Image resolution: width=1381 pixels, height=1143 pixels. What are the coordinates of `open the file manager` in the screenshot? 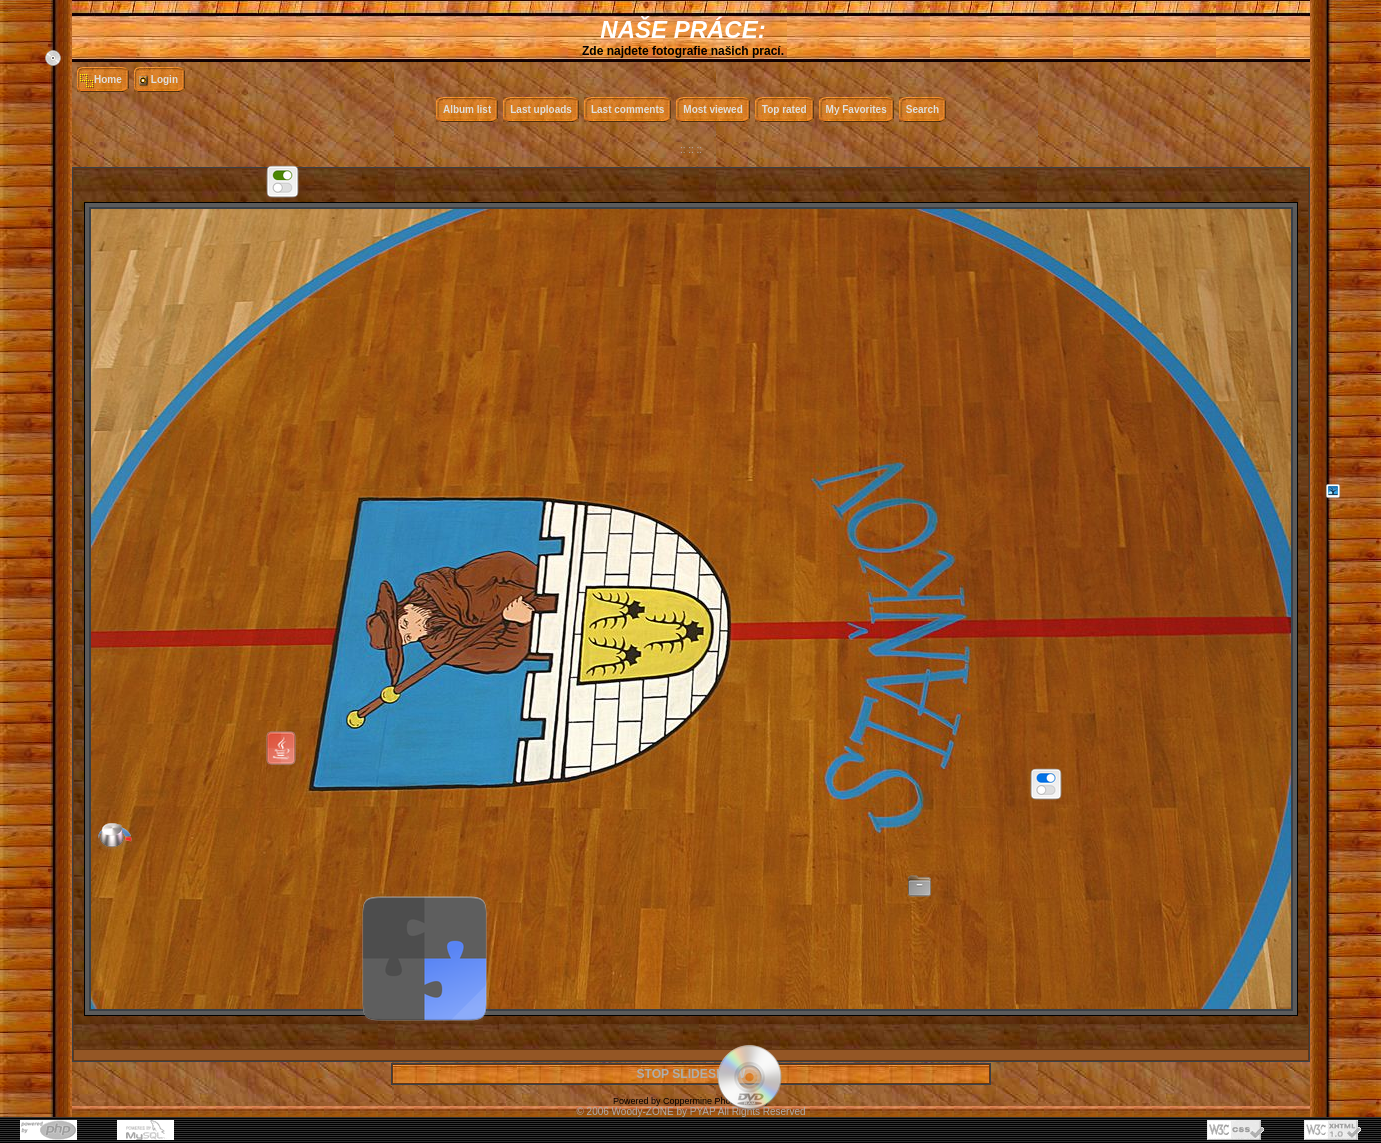 It's located at (919, 885).